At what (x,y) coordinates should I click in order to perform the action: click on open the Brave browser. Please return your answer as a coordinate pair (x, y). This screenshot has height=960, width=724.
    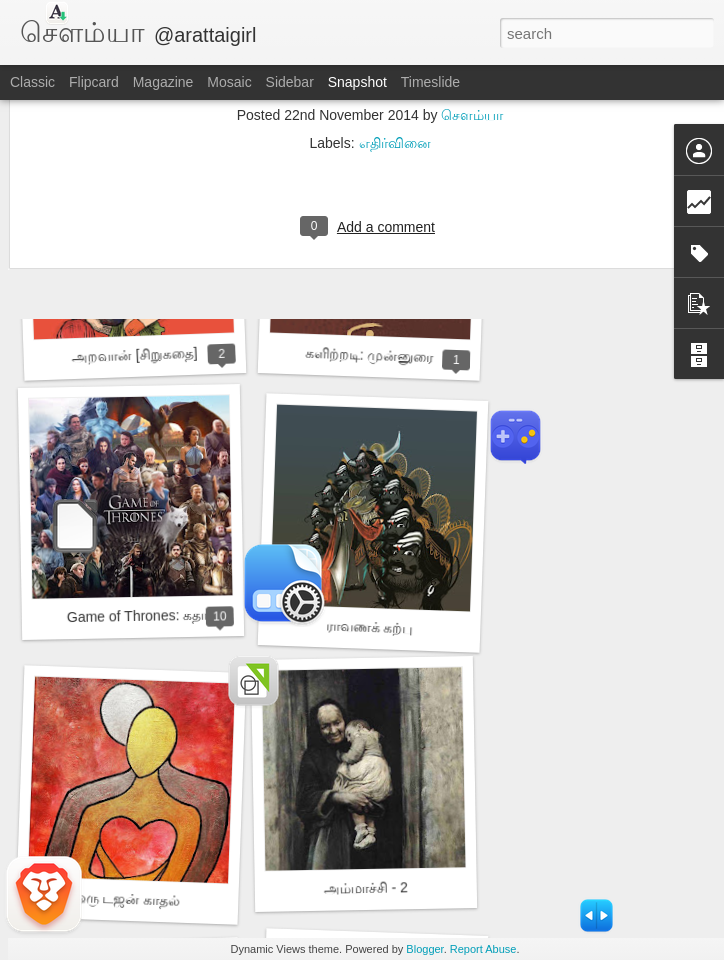
    Looking at the image, I should click on (44, 894).